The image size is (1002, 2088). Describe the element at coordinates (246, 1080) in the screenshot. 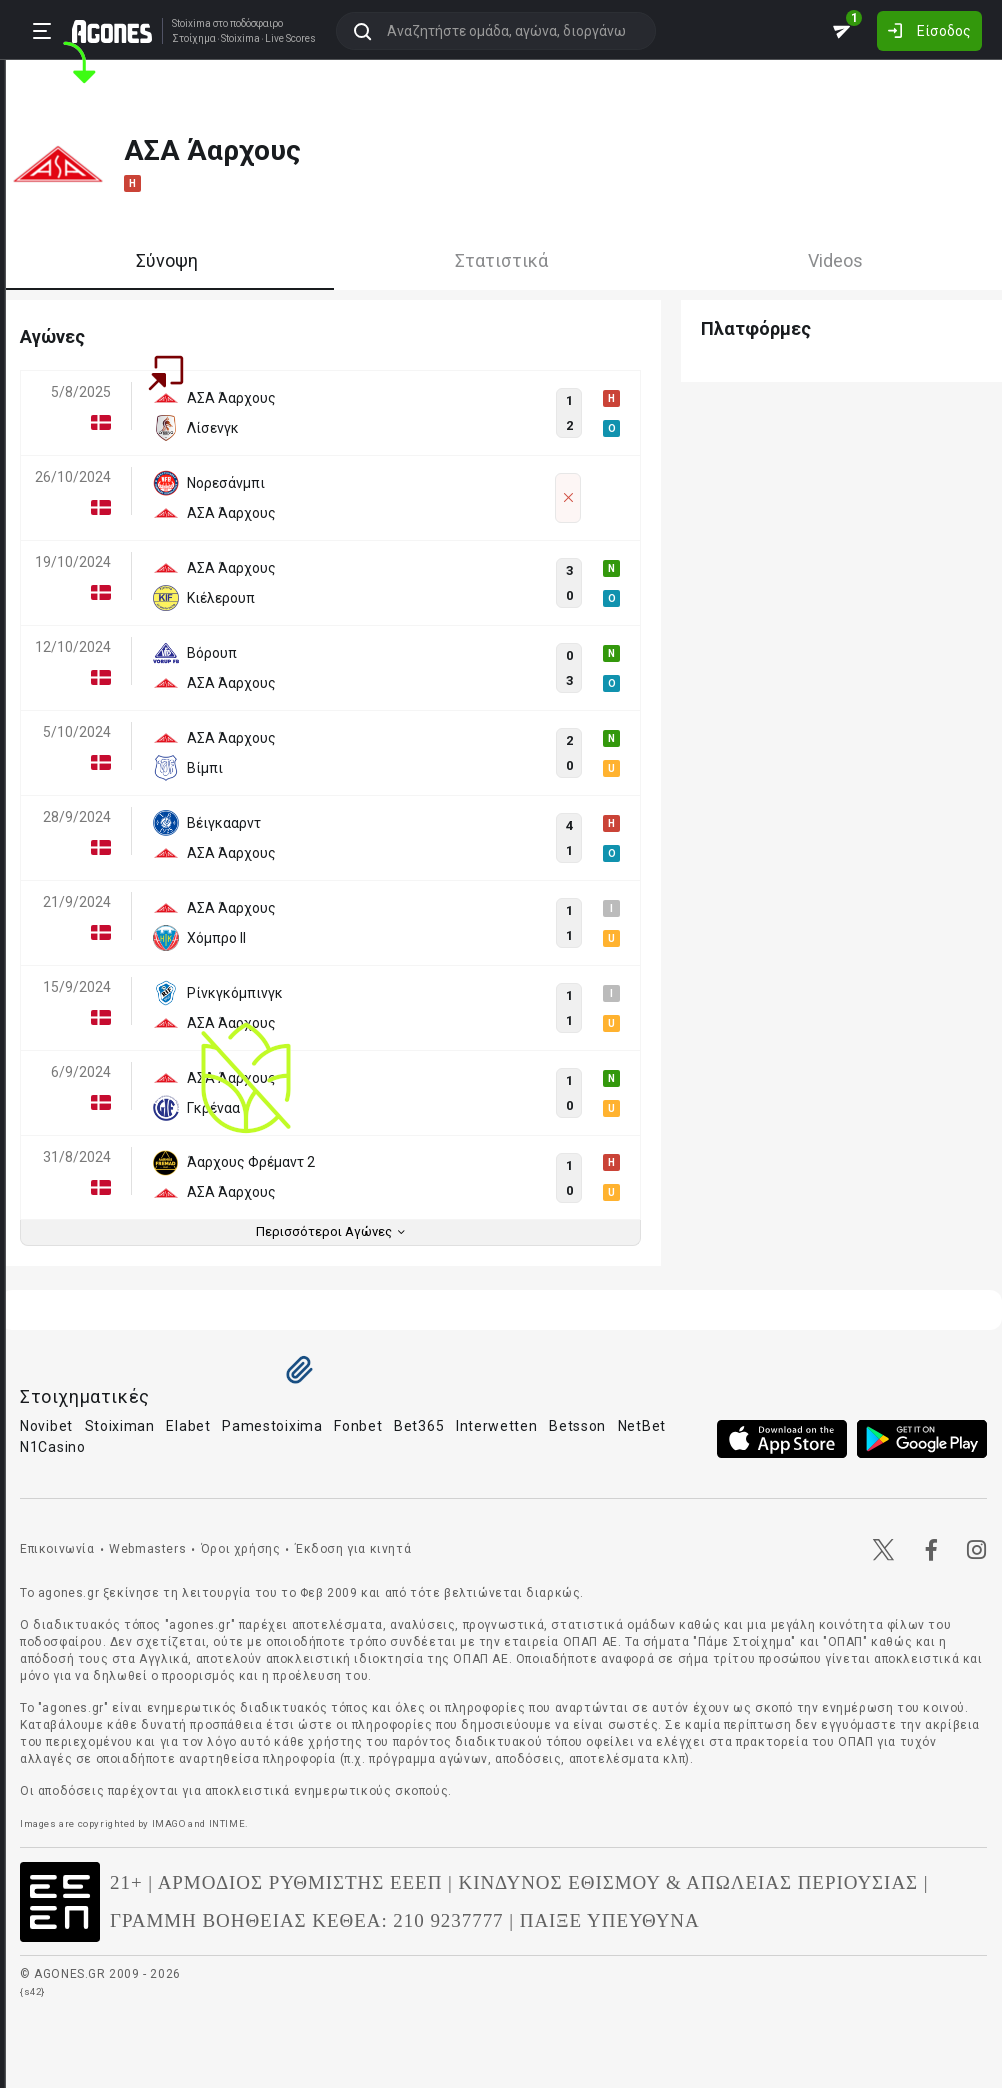

I see `indicates gluten-free or grain-free option` at that location.